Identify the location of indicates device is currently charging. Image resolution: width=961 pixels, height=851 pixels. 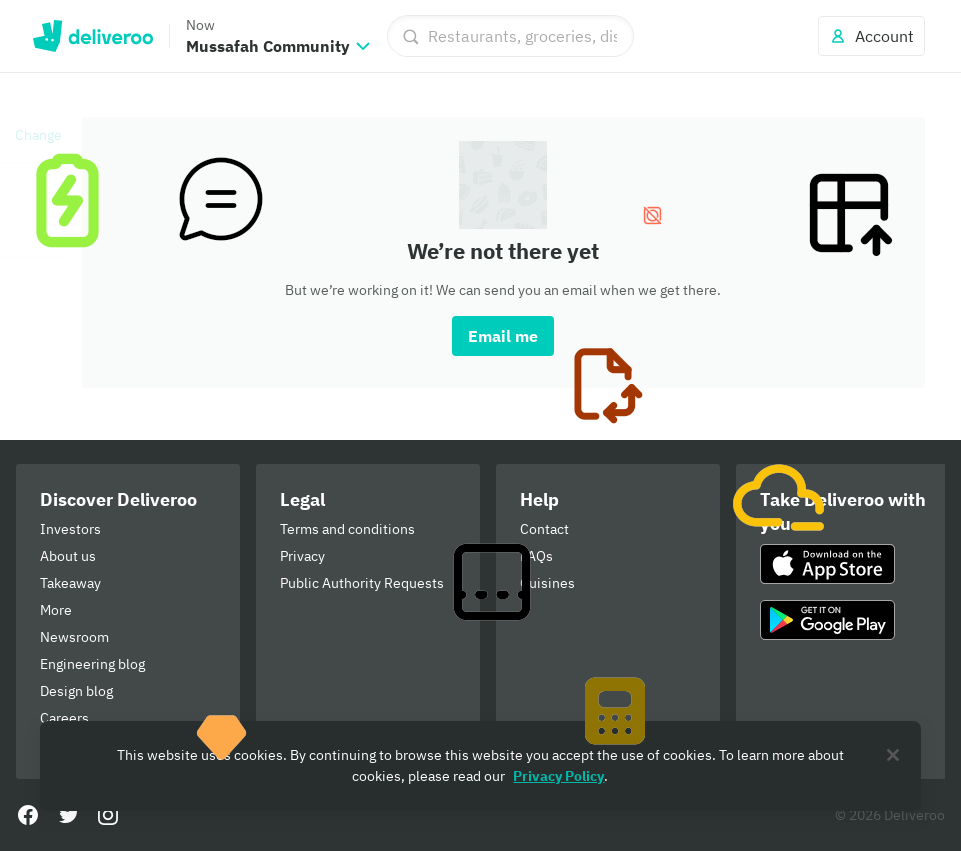
(67, 200).